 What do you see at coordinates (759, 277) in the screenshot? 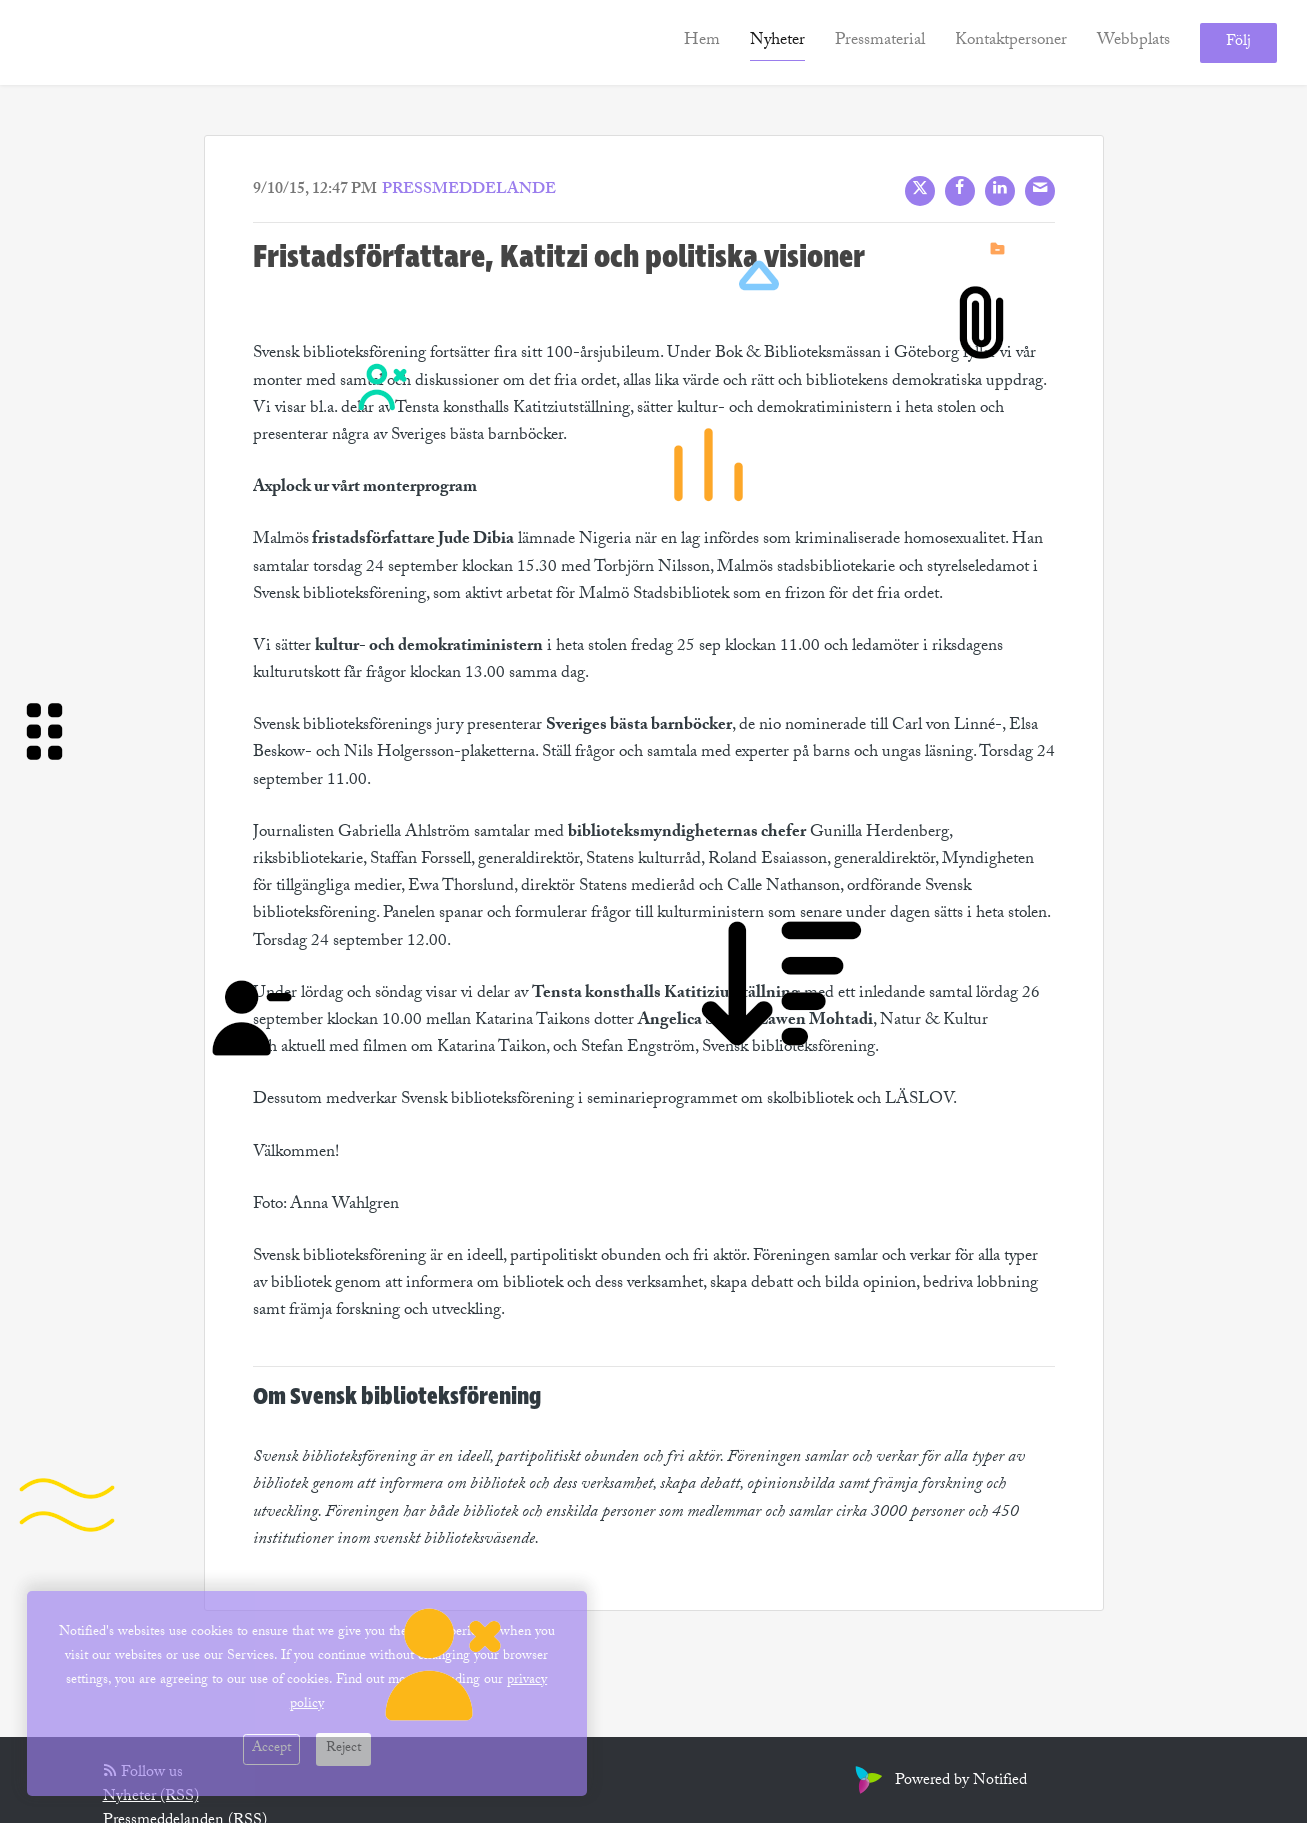
I see `scroll to top of page` at bounding box center [759, 277].